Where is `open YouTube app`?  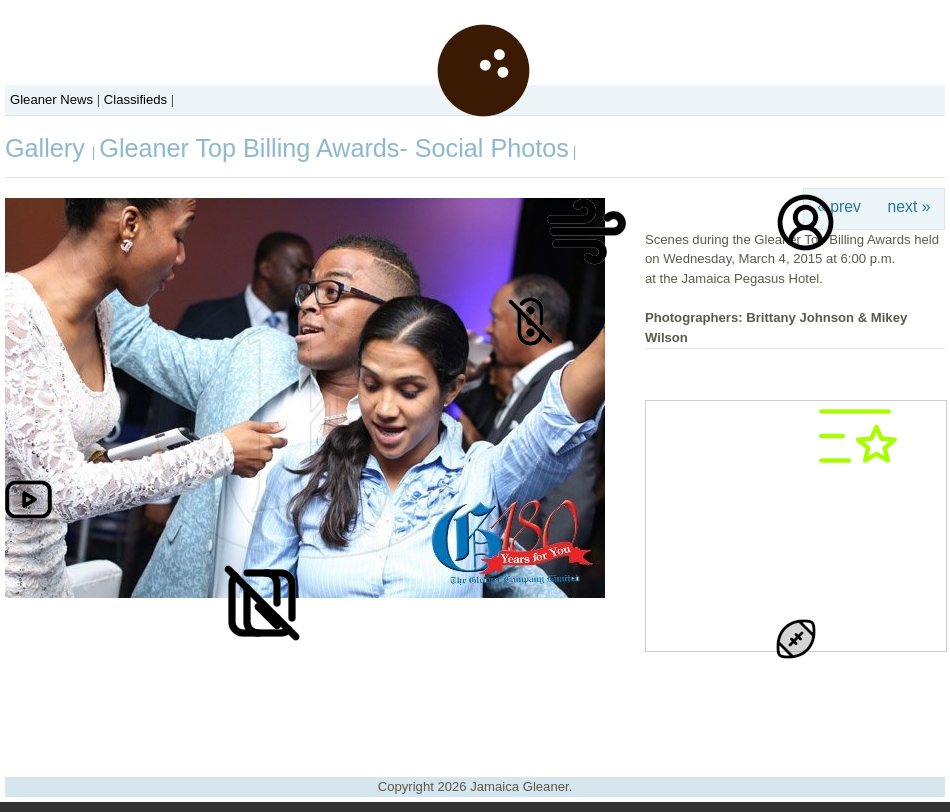 open YouTube app is located at coordinates (28, 499).